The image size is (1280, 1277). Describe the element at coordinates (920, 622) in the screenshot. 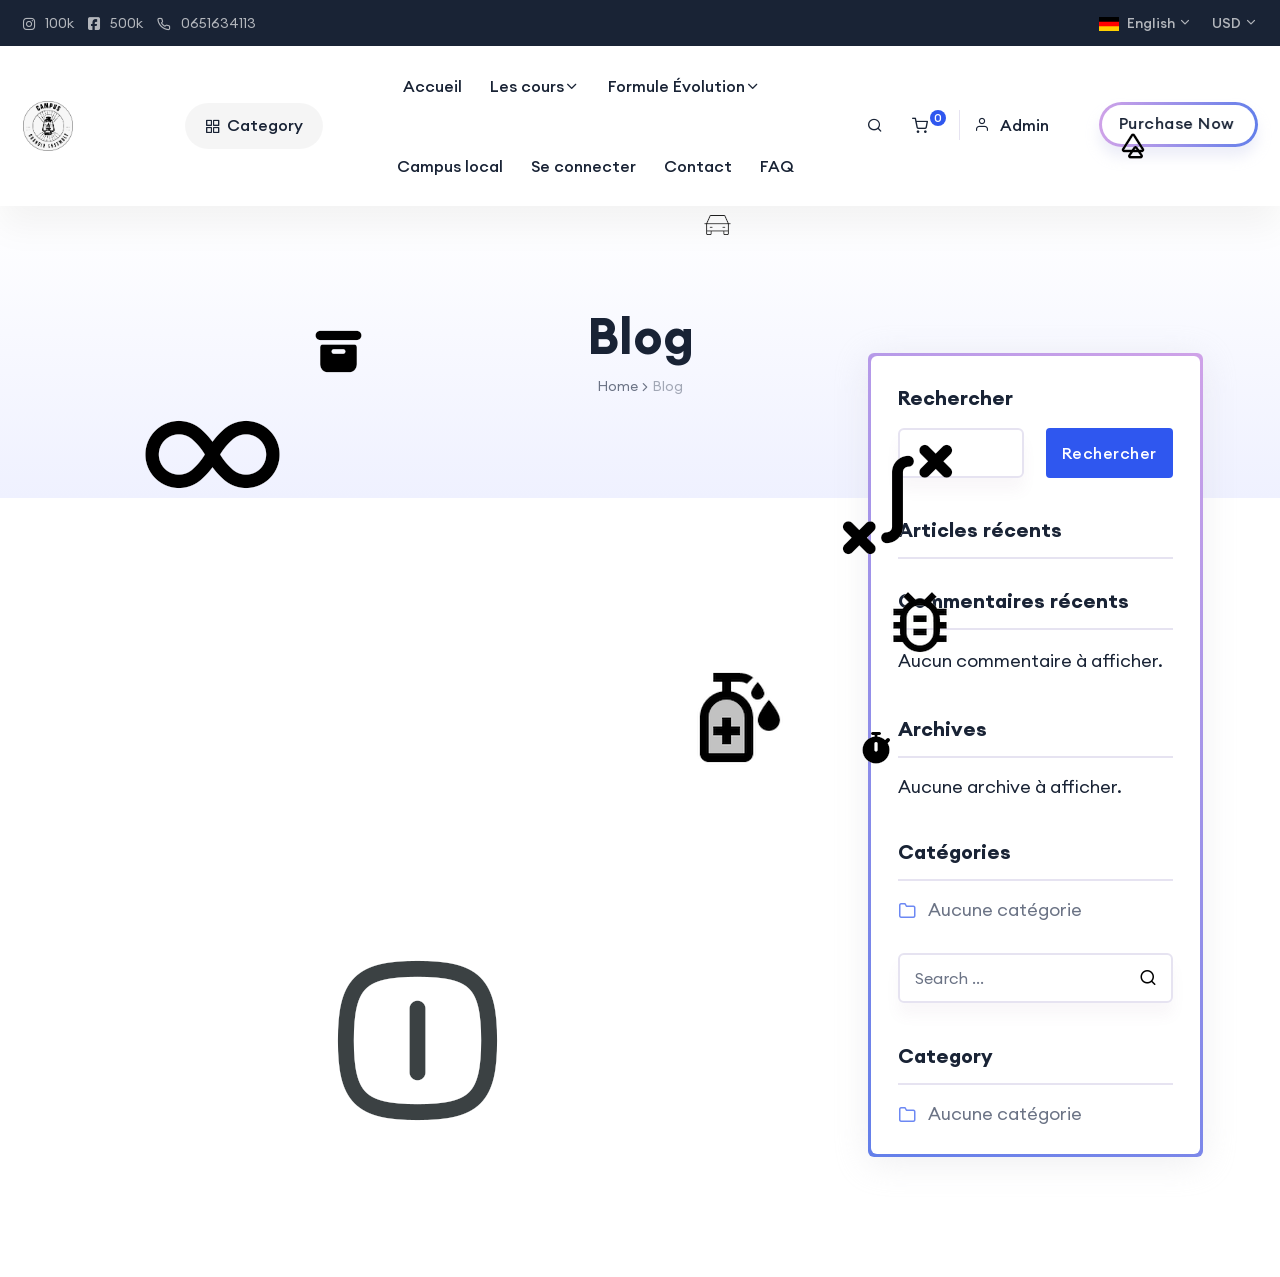

I see `report a bug or issue` at that location.